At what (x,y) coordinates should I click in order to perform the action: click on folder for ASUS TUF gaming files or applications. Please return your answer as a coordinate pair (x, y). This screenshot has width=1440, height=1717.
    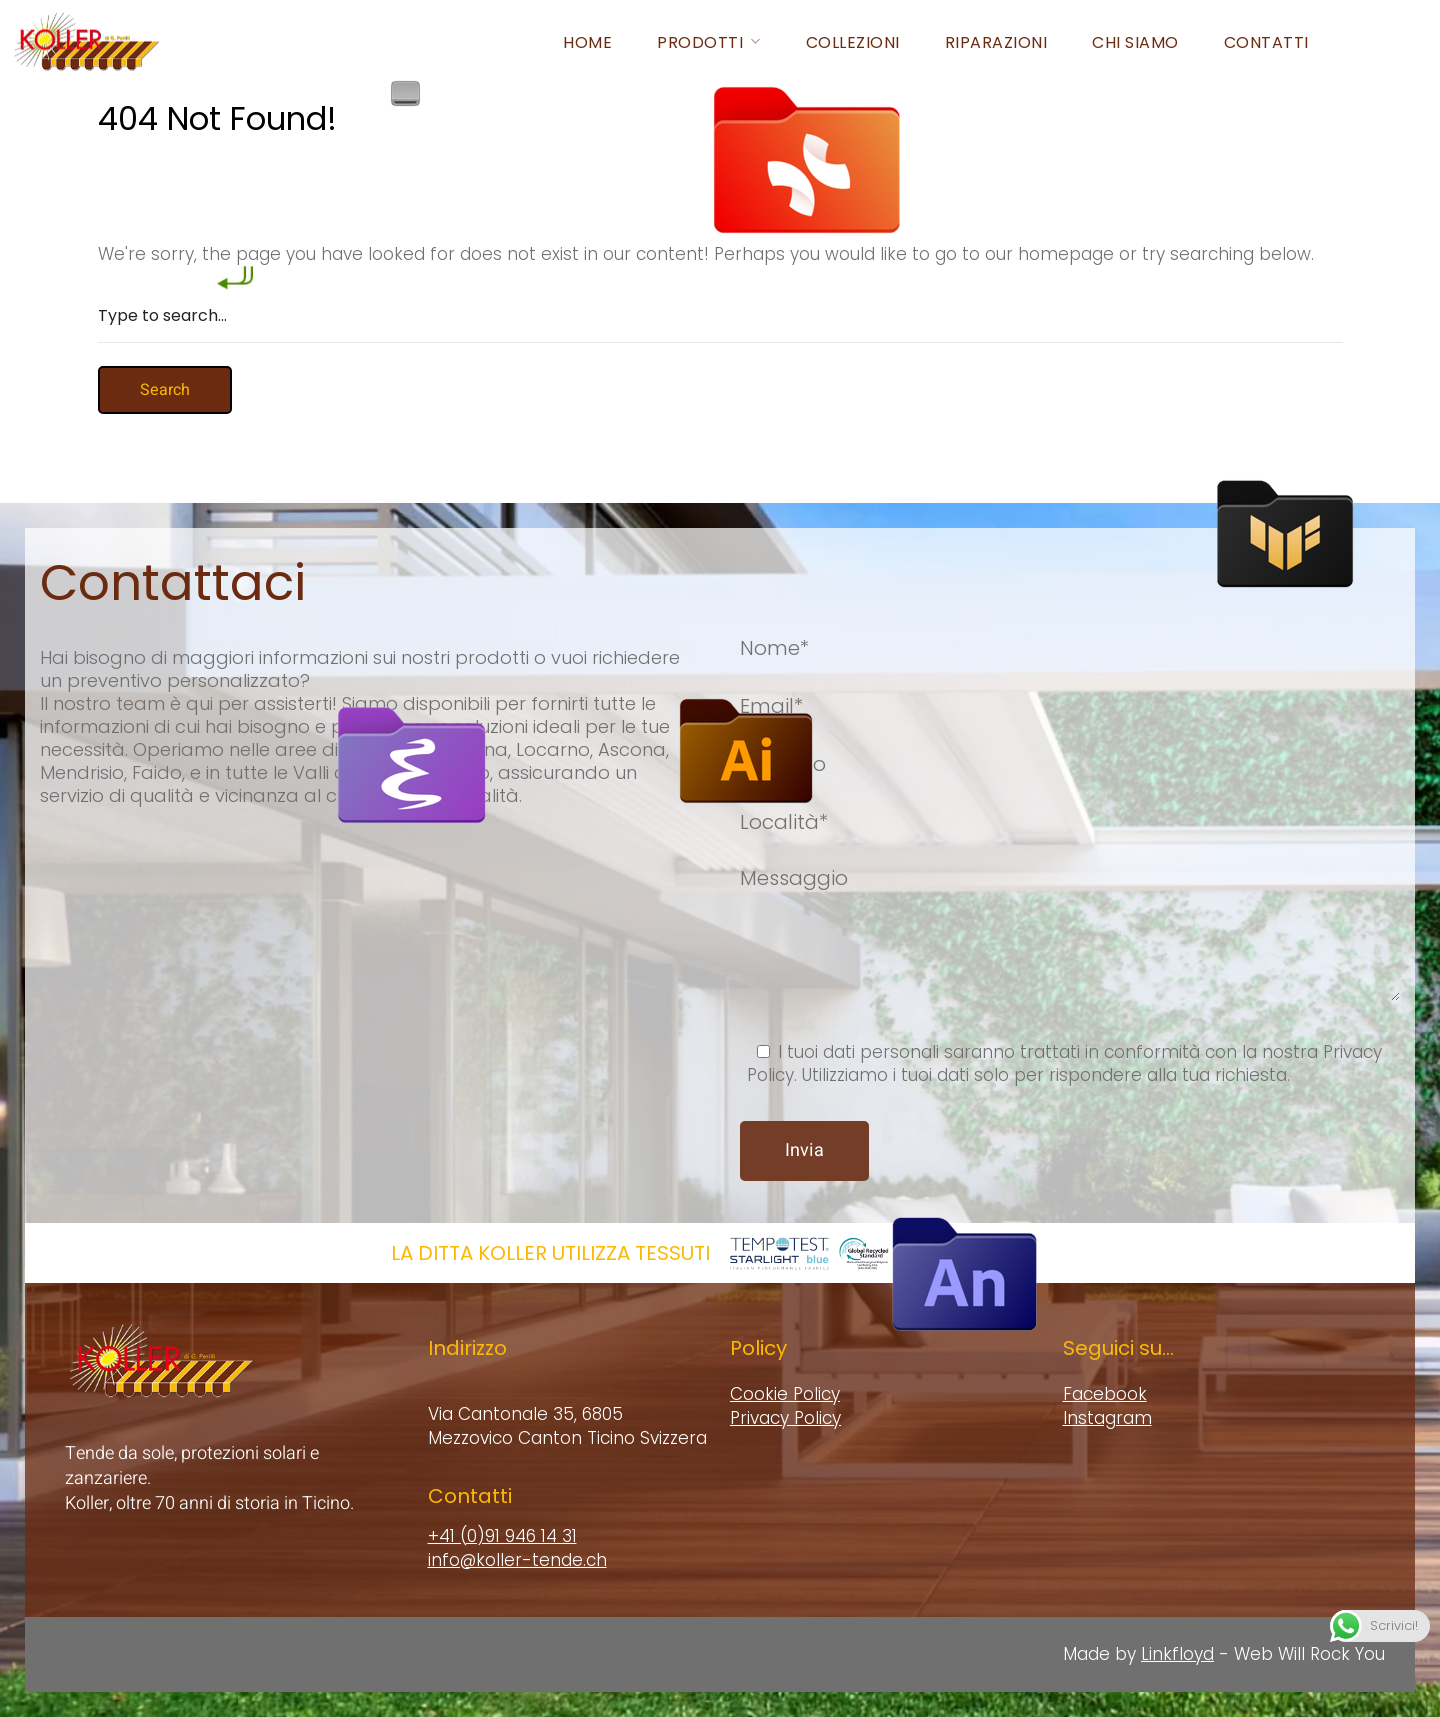
    Looking at the image, I should click on (1284, 537).